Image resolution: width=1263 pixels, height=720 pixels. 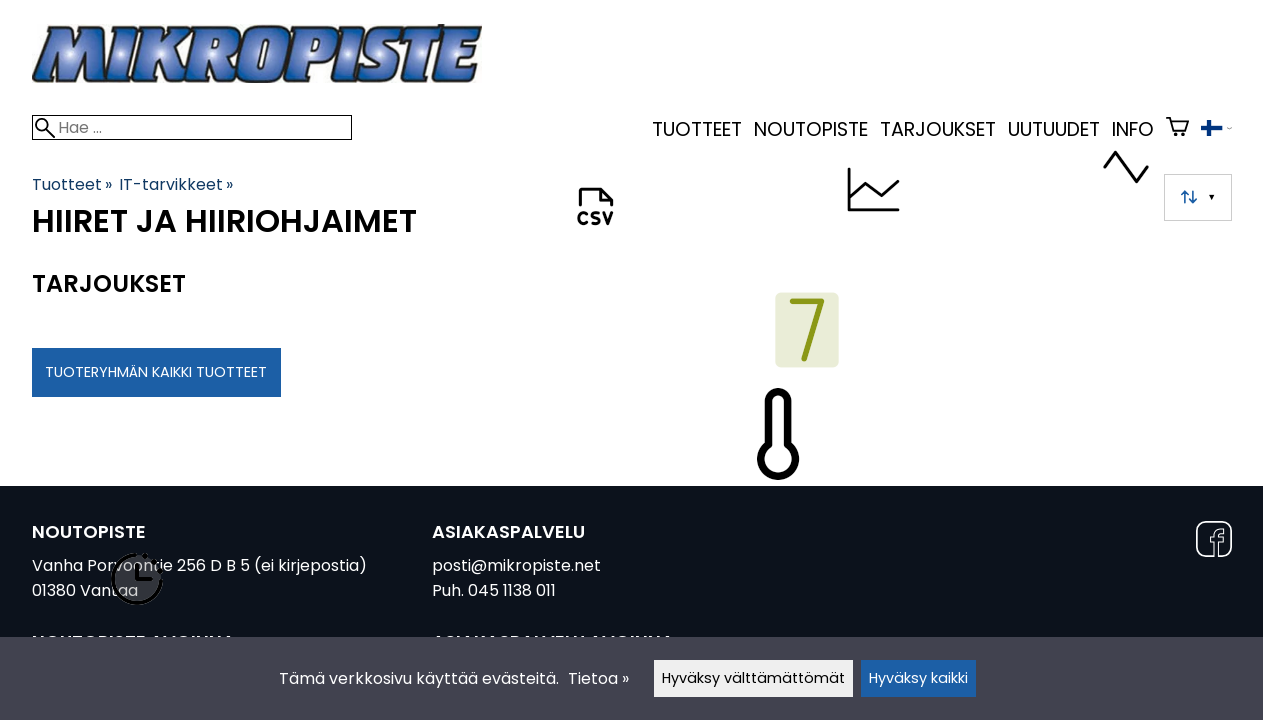 What do you see at coordinates (137, 579) in the screenshot?
I see `view remaining time or countdown timer` at bounding box center [137, 579].